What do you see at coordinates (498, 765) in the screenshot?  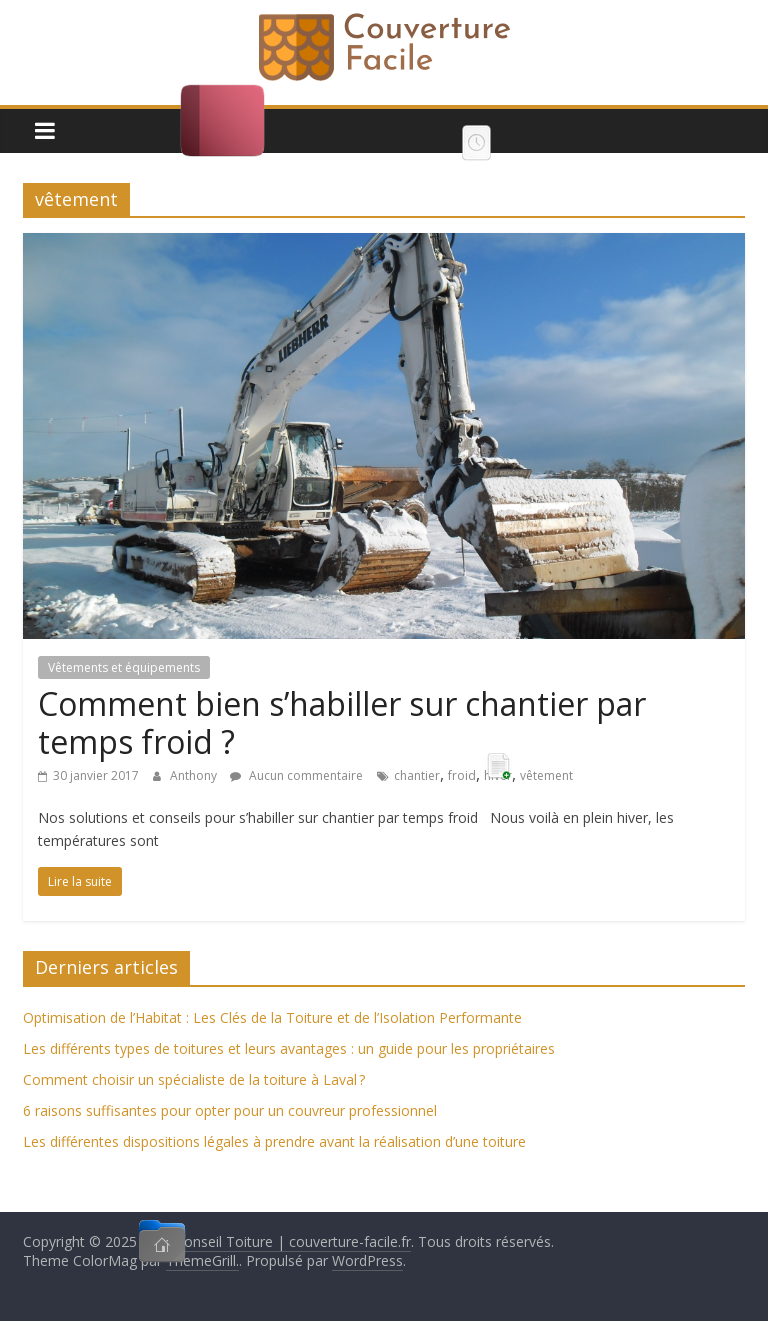 I see `create a new document` at bounding box center [498, 765].